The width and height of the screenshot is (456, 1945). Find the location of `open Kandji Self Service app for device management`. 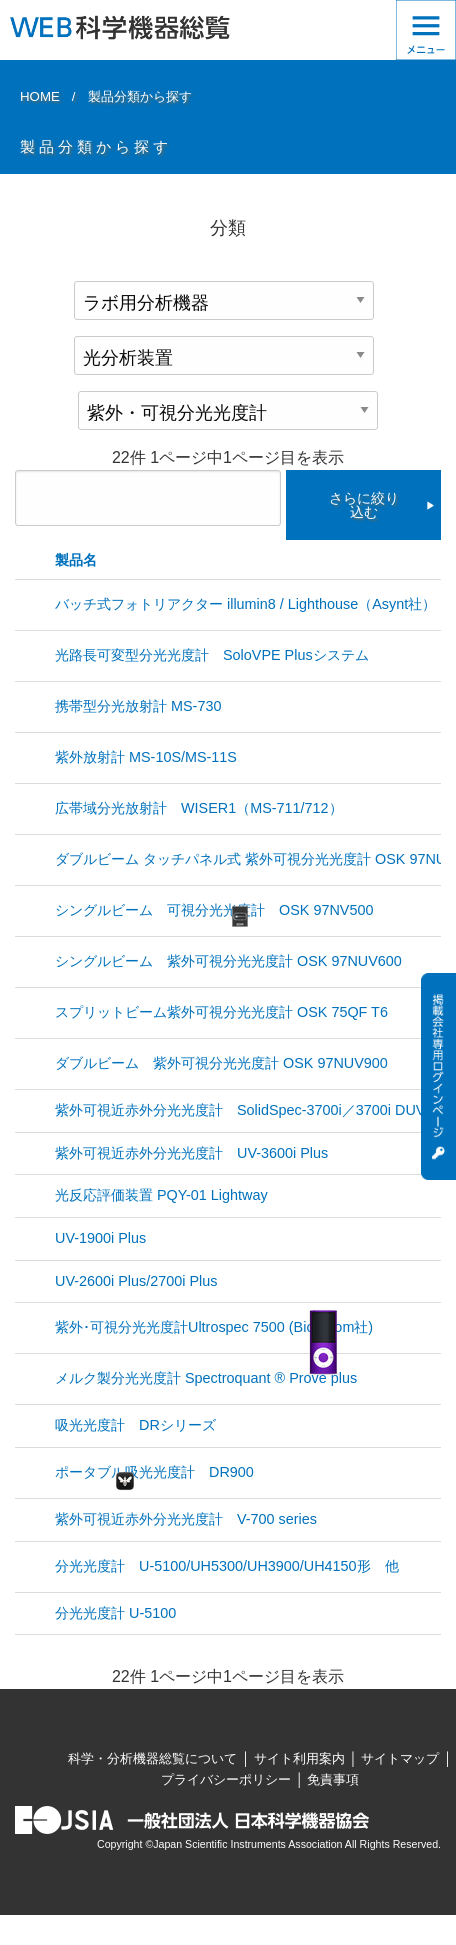

open Kandji Self Service app for device management is located at coordinates (125, 1481).